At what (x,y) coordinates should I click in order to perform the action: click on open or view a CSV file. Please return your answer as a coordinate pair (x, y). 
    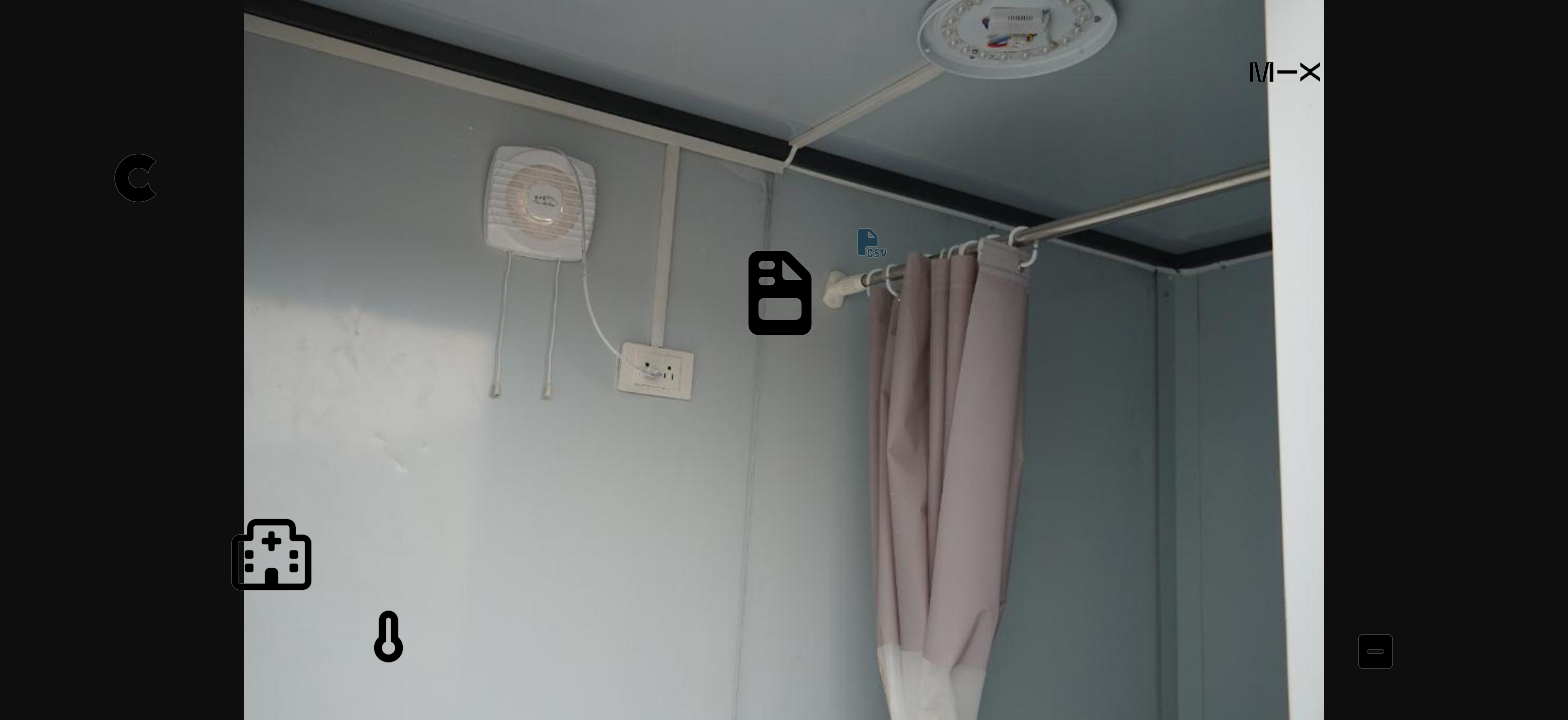
    Looking at the image, I should click on (871, 242).